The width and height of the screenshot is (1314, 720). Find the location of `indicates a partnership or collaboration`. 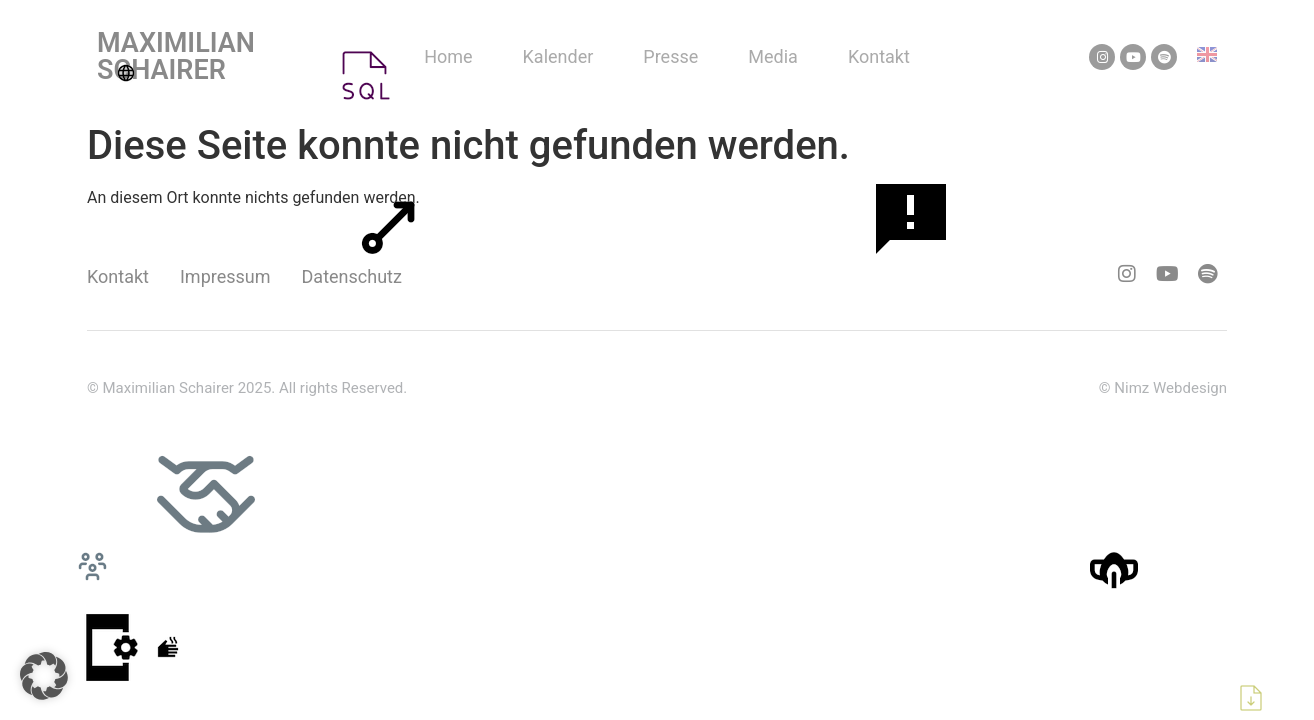

indicates a partnership or collaboration is located at coordinates (206, 493).